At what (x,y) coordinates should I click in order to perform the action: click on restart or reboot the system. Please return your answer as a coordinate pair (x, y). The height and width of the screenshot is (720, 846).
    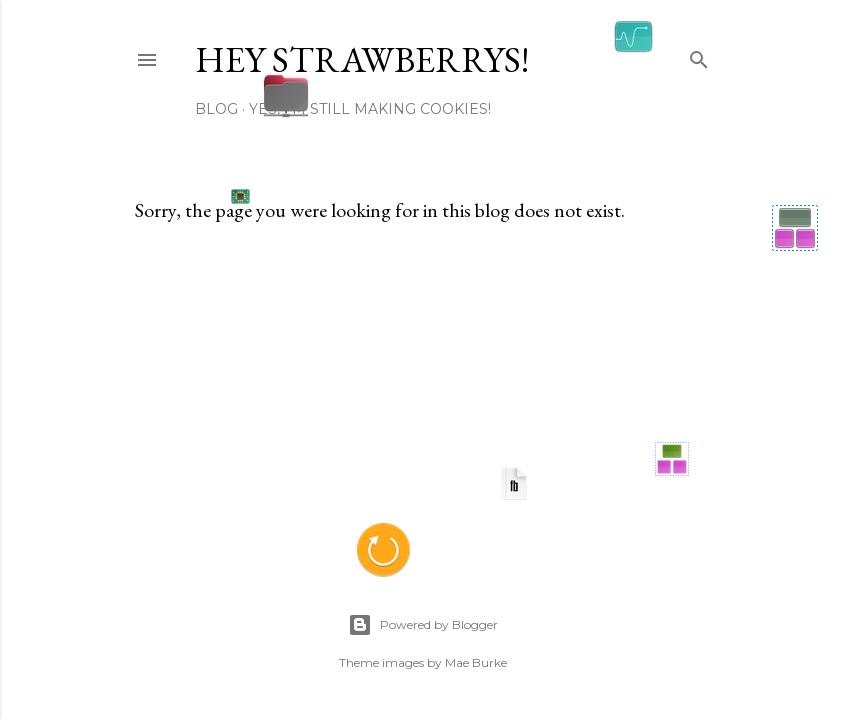
    Looking at the image, I should click on (384, 550).